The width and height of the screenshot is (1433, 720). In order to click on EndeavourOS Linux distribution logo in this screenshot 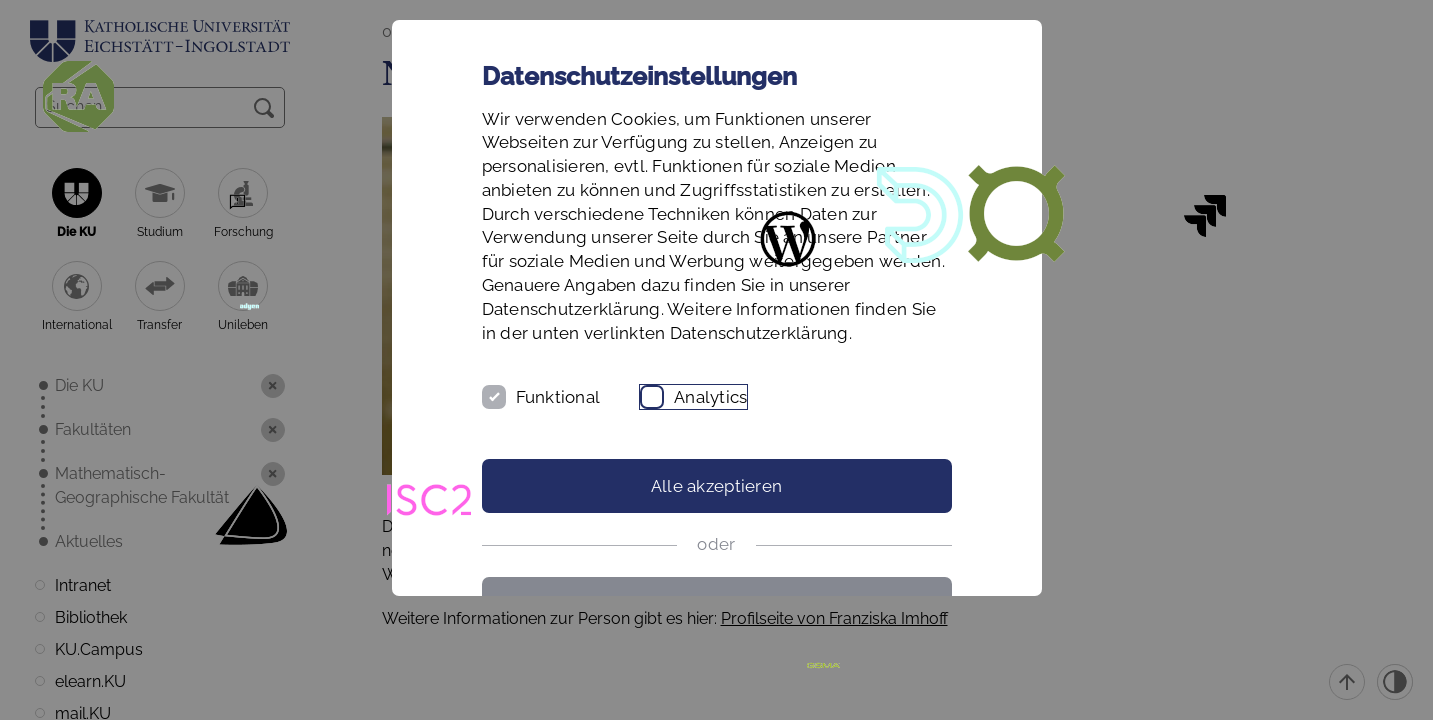, I will do `click(251, 515)`.